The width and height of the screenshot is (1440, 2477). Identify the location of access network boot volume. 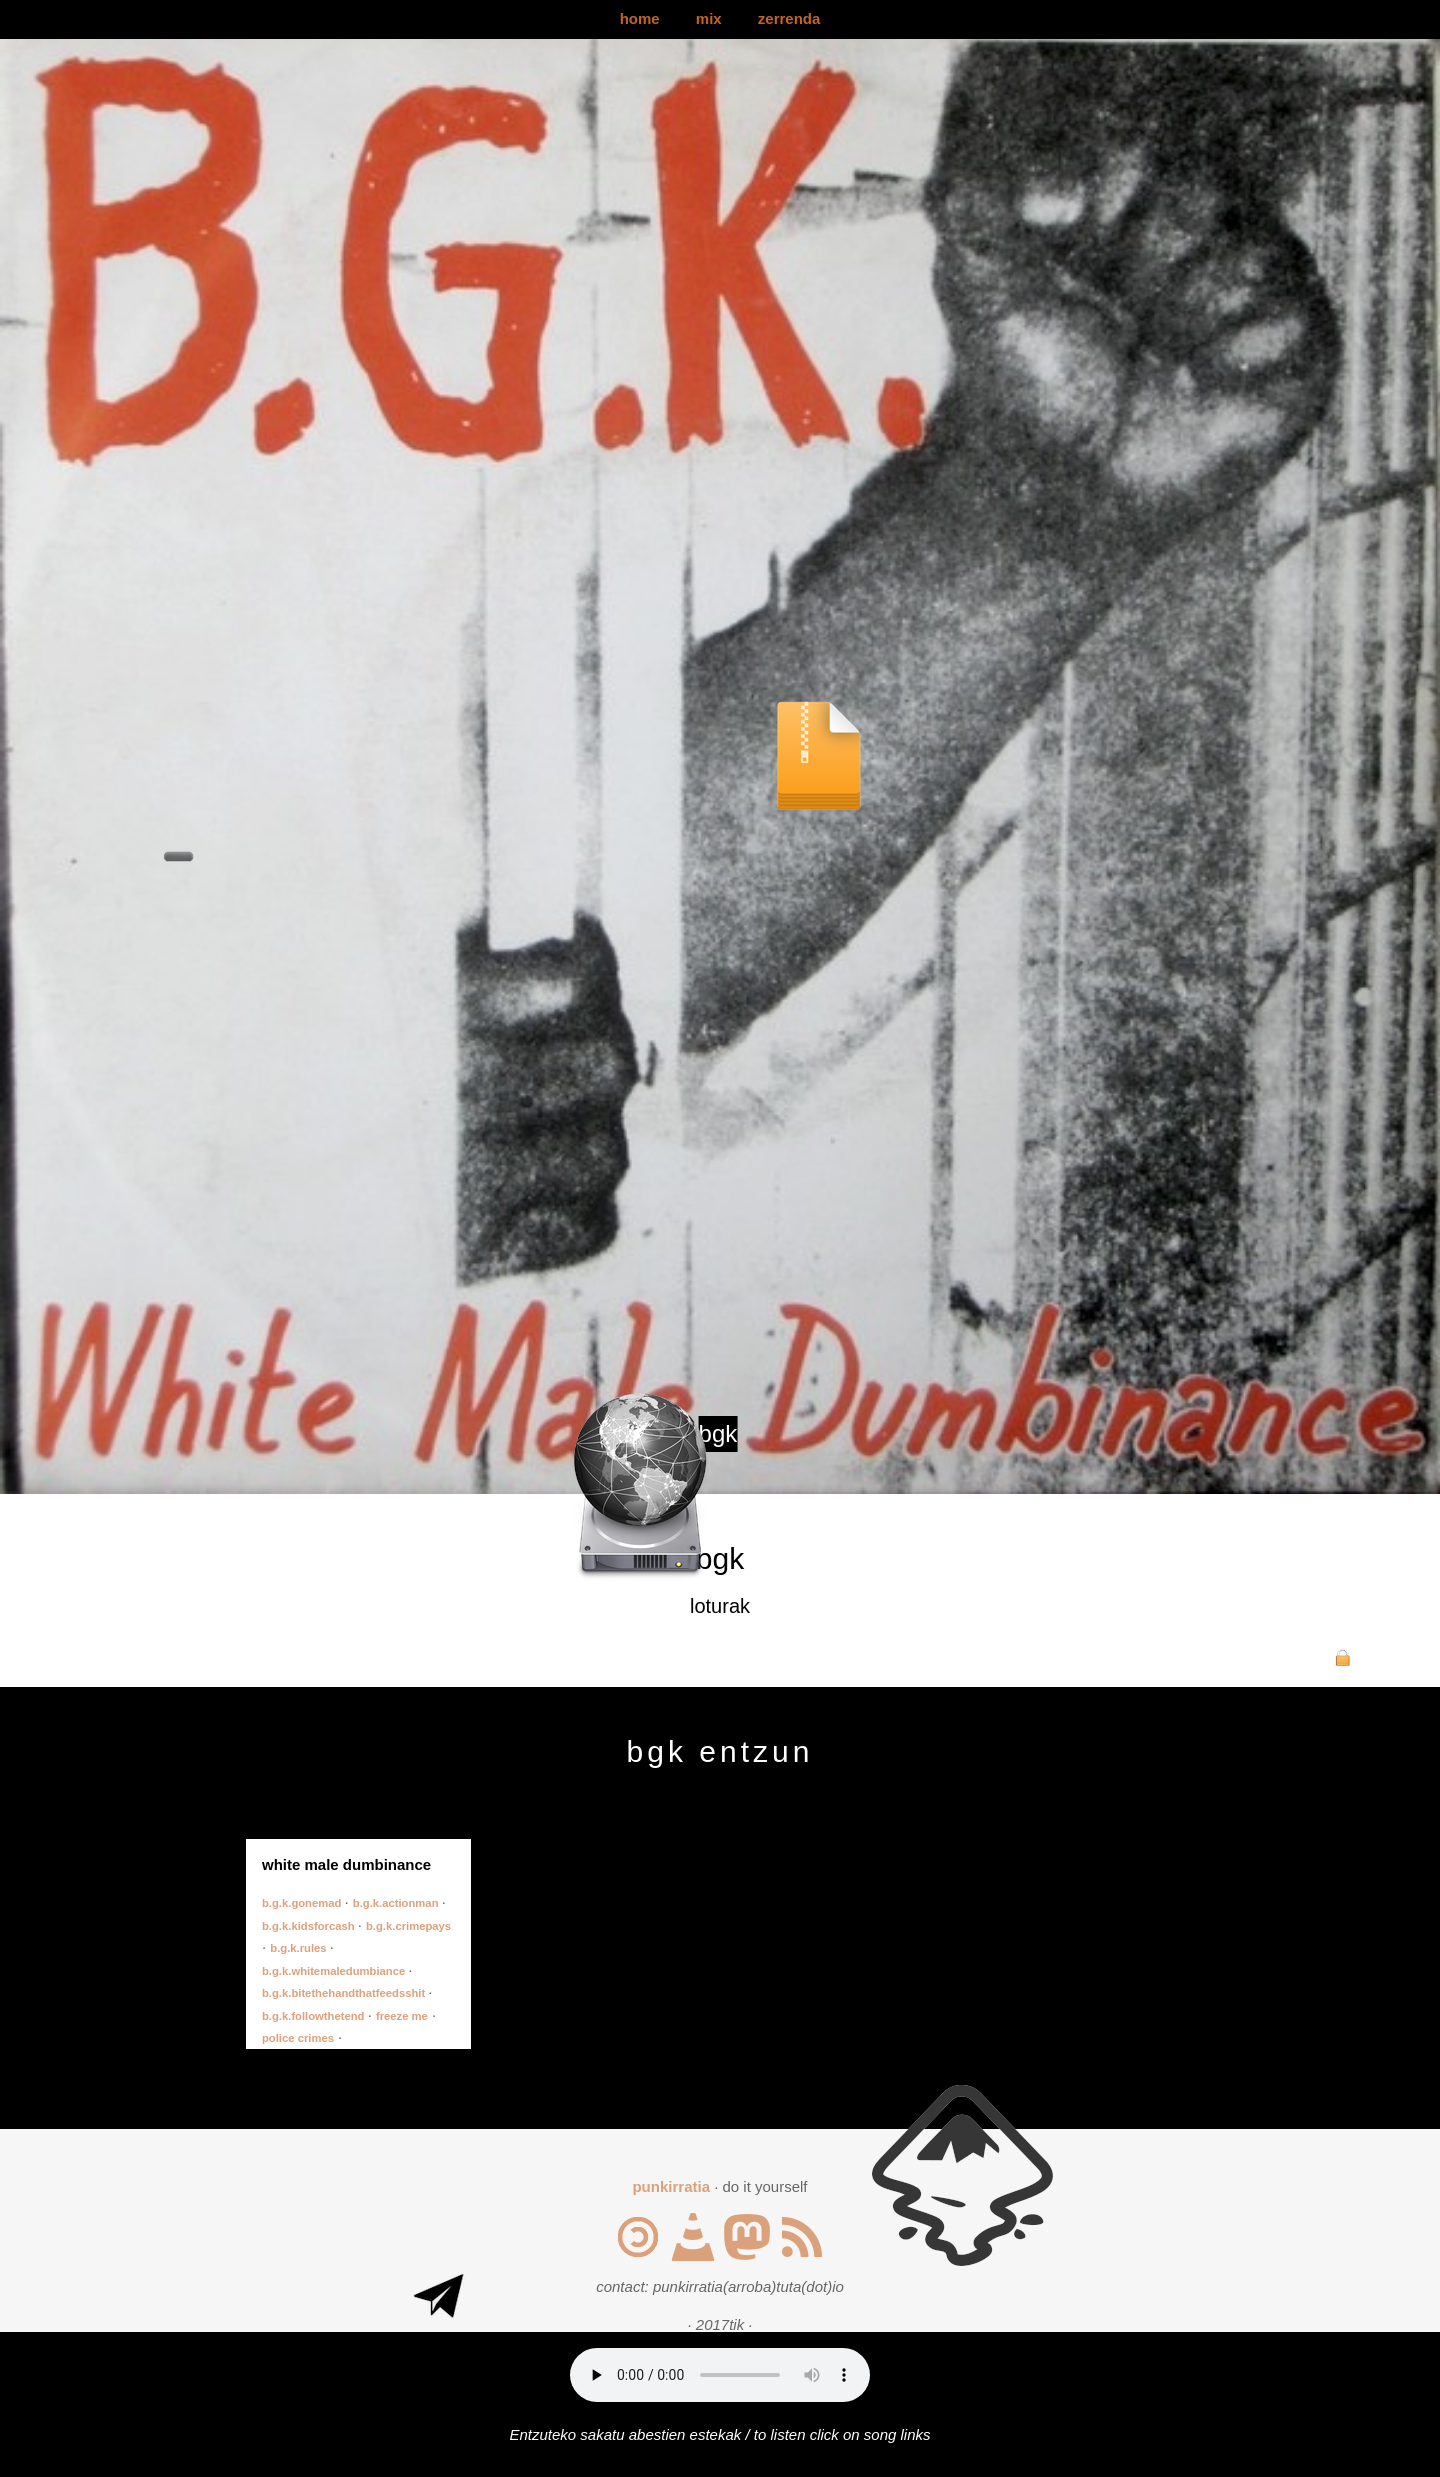
(634, 1486).